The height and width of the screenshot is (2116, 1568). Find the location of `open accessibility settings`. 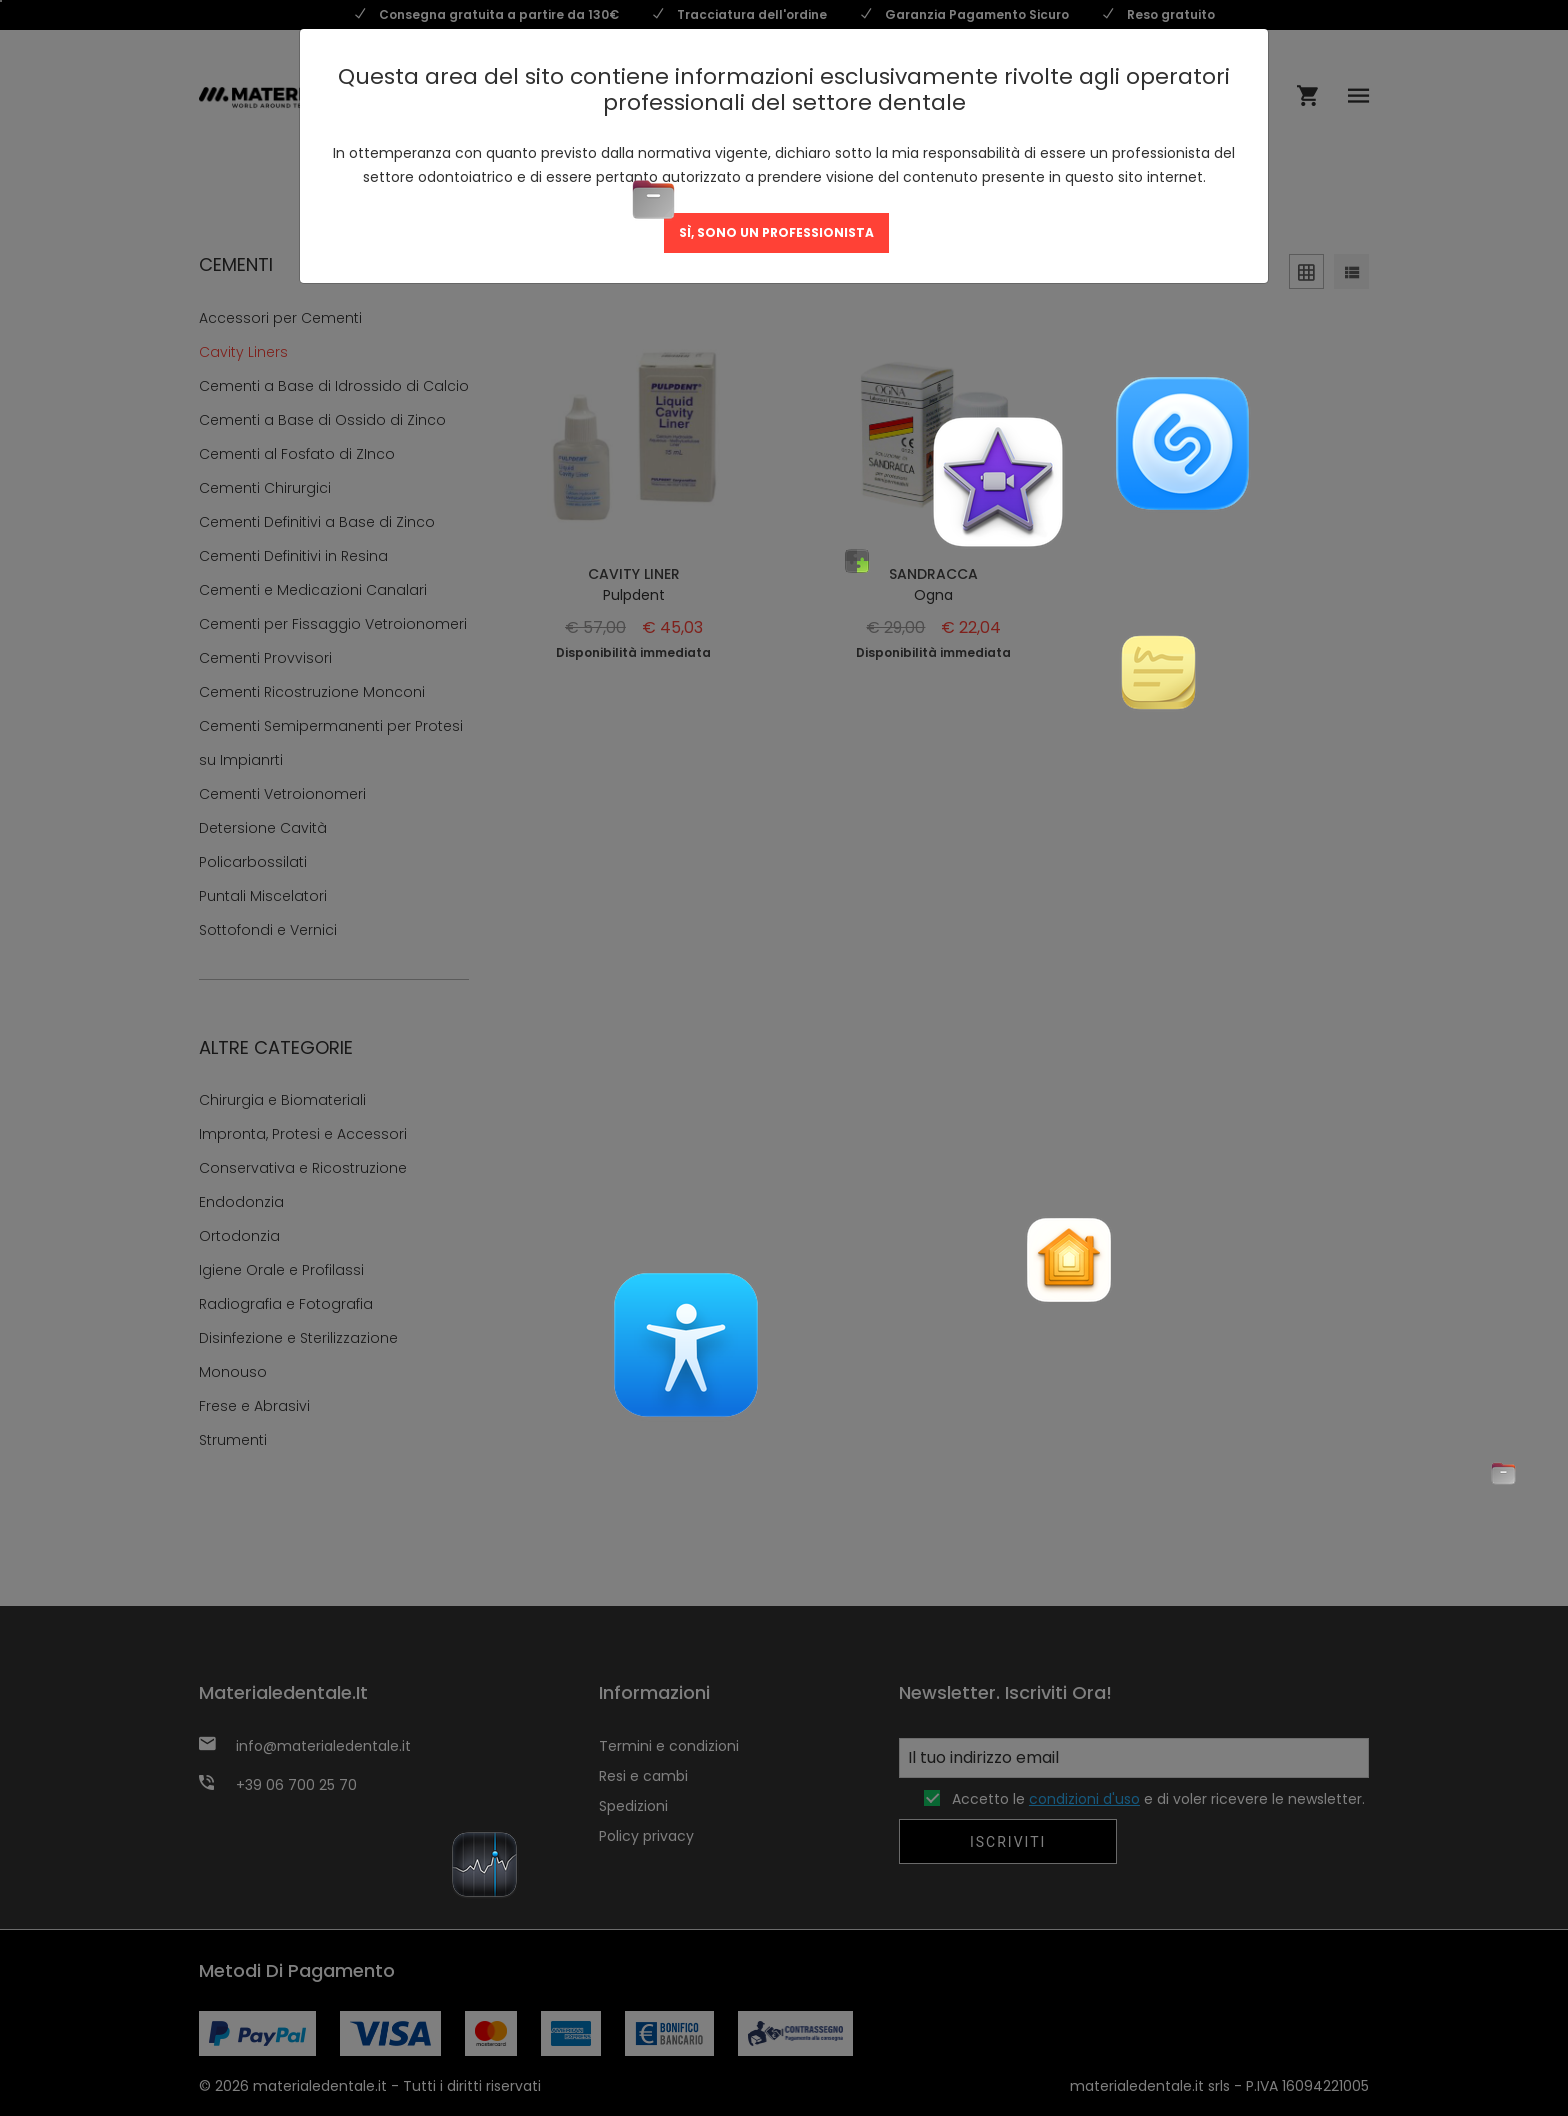

open accessibility settings is located at coordinates (686, 1345).